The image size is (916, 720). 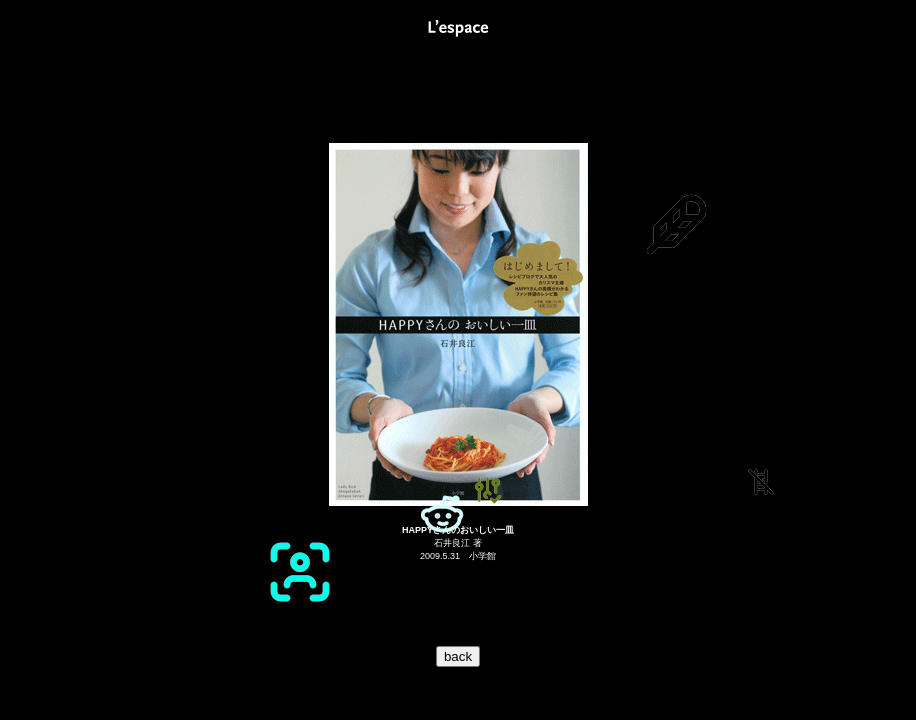 What do you see at coordinates (487, 489) in the screenshot?
I see `settings saved successfully` at bounding box center [487, 489].